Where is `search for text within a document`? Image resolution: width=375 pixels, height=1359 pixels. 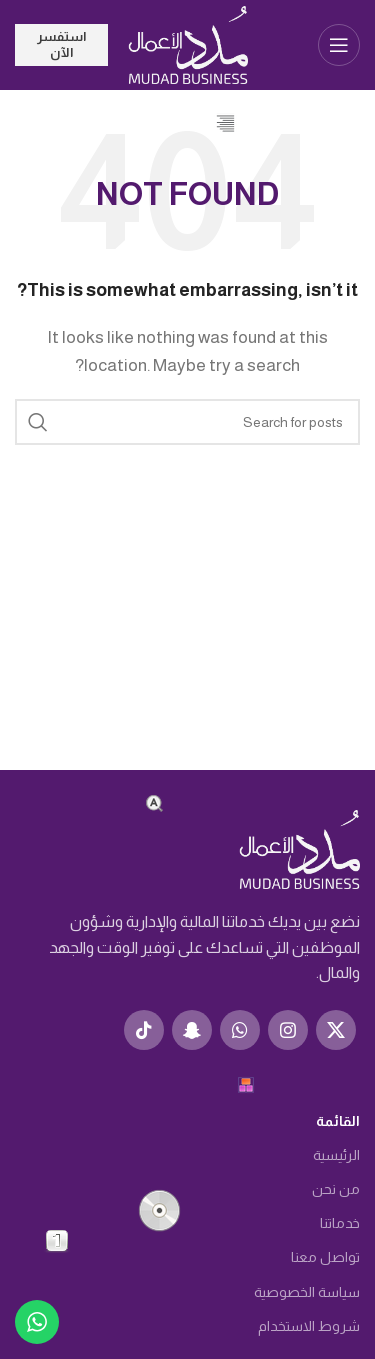 search for text within a document is located at coordinates (154, 803).